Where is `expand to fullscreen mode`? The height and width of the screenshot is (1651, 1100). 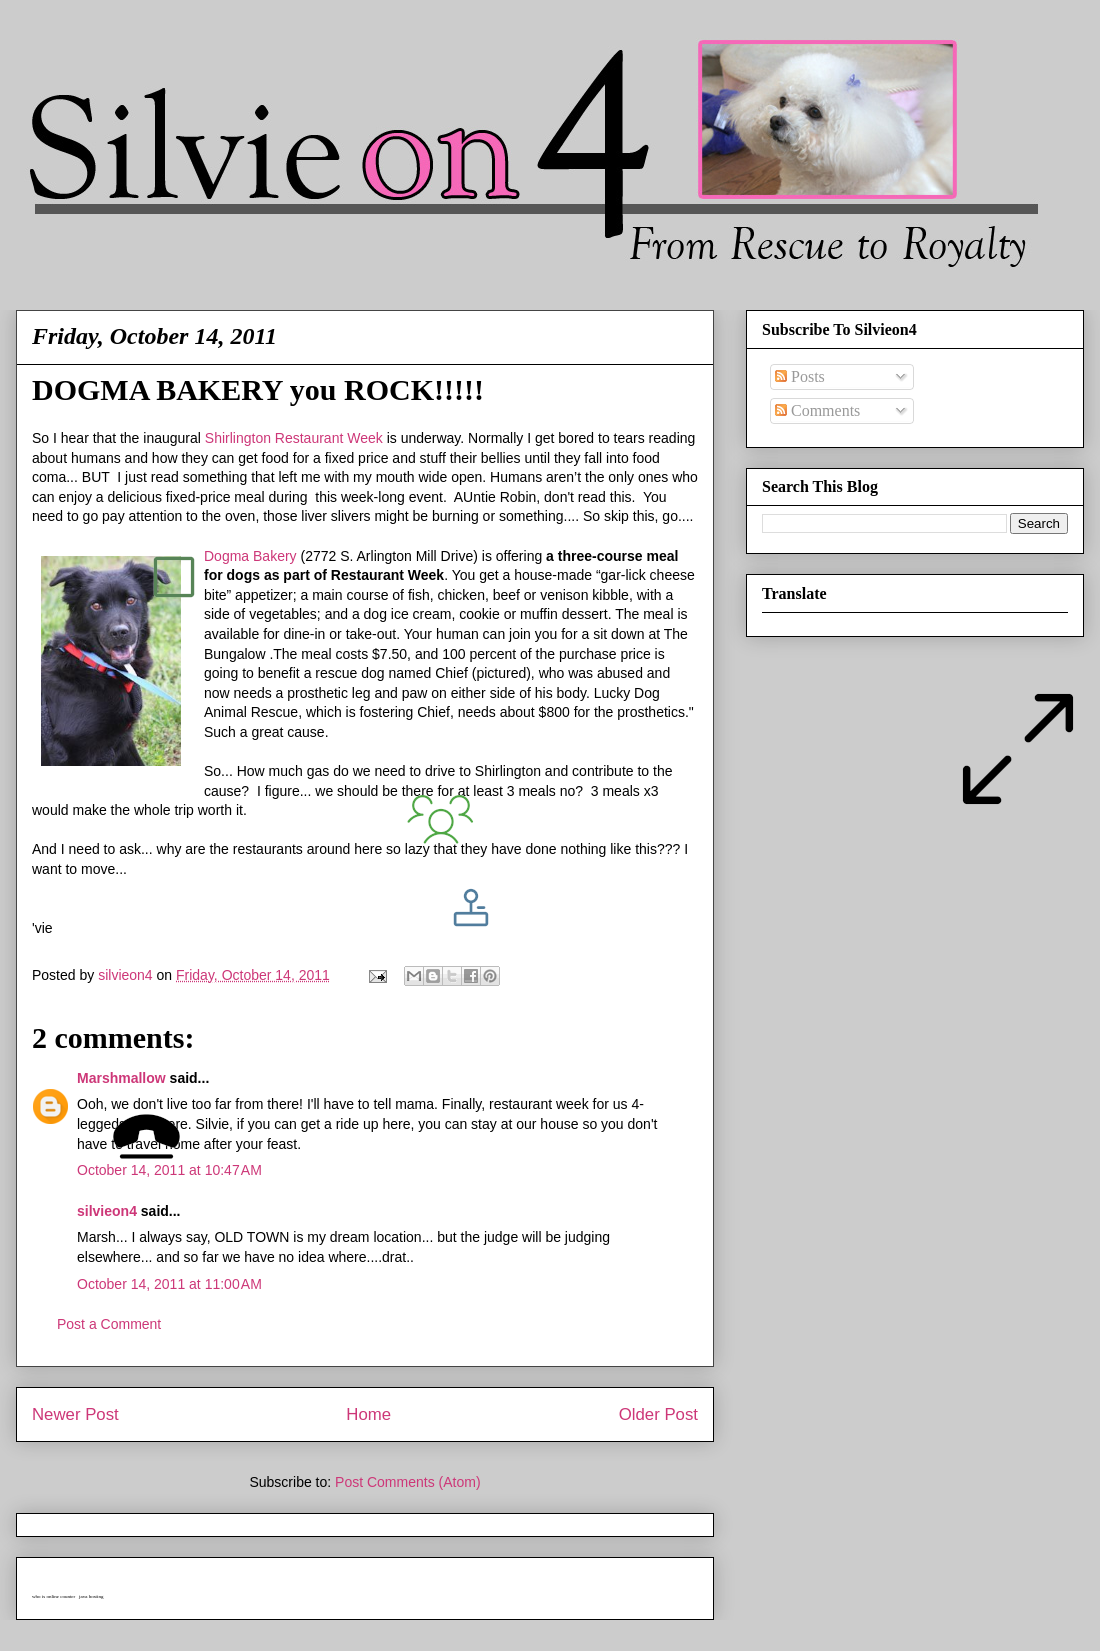
expand to fullscreen mode is located at coordinates (1018, 749).